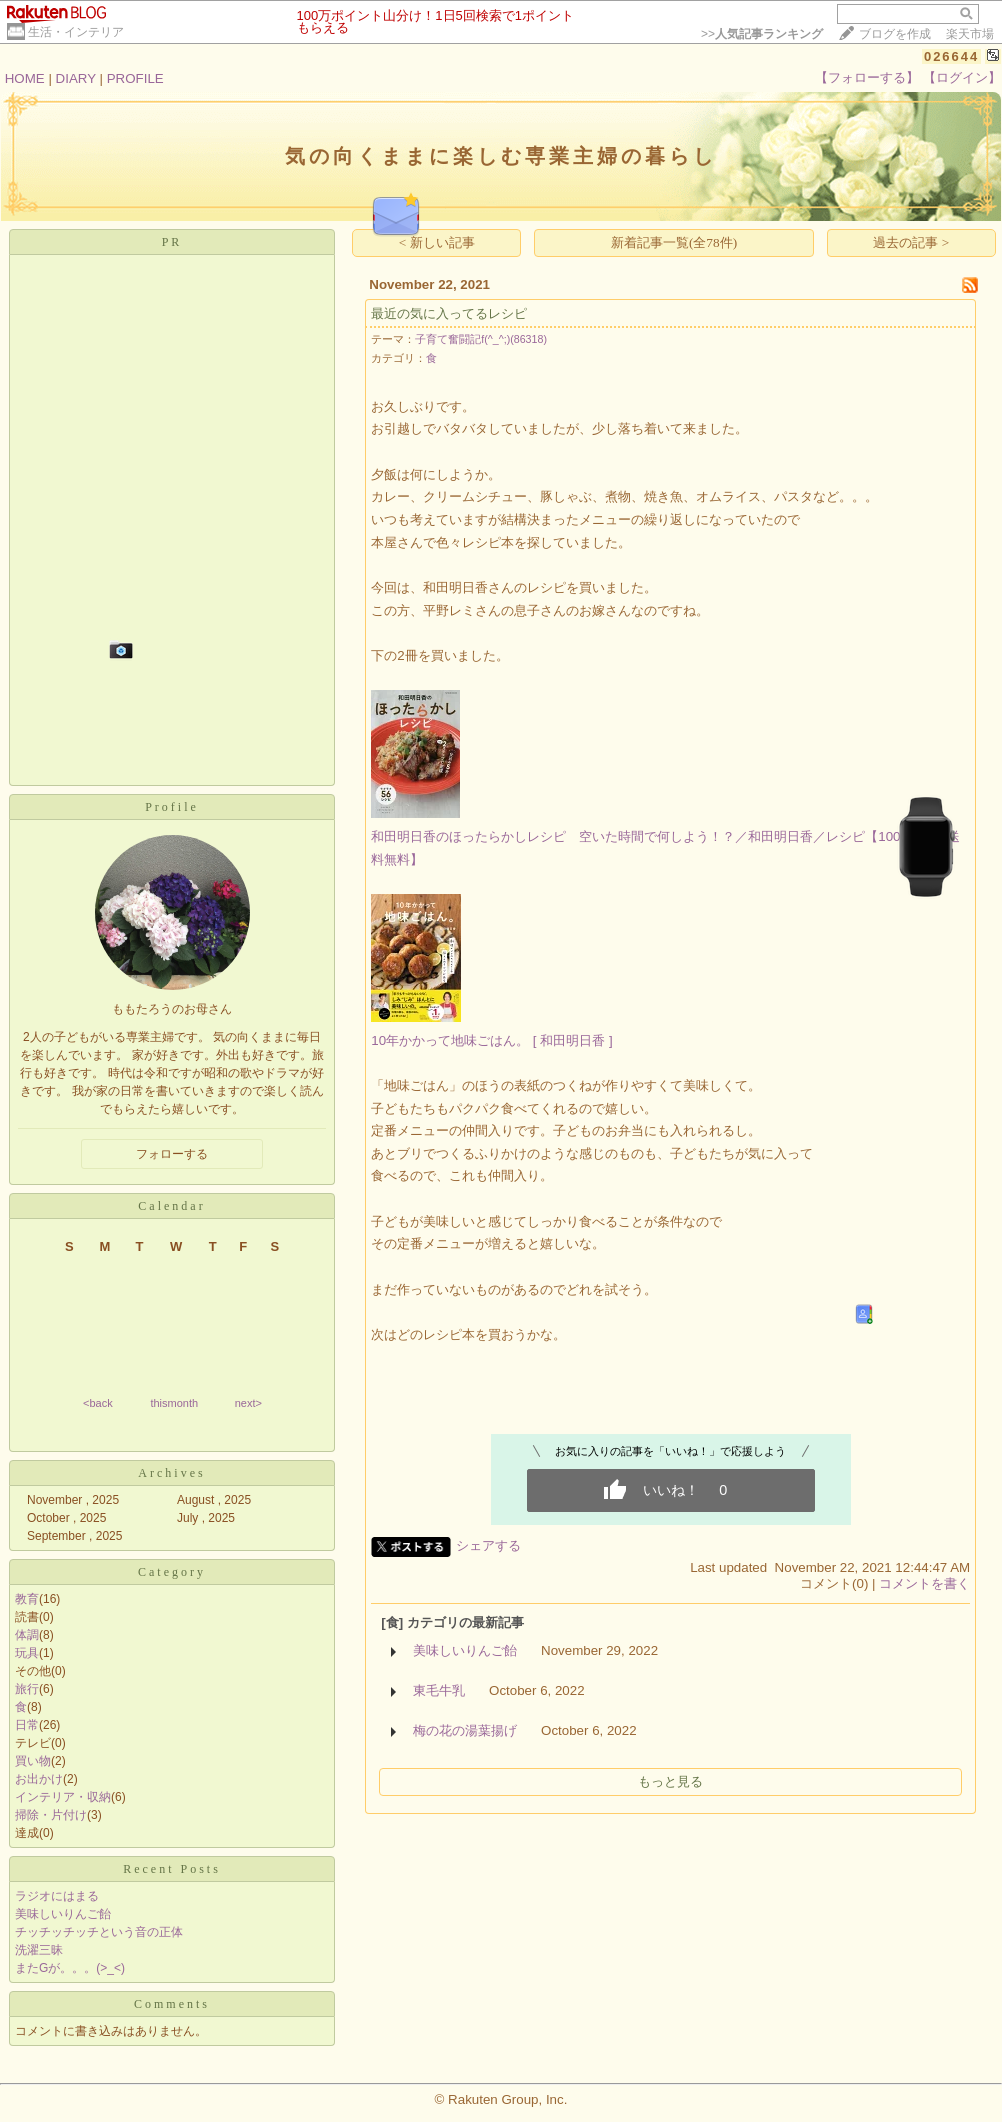 The image size is (1002, 2122). I want to click on open webpack project folder, so click(121, 650).